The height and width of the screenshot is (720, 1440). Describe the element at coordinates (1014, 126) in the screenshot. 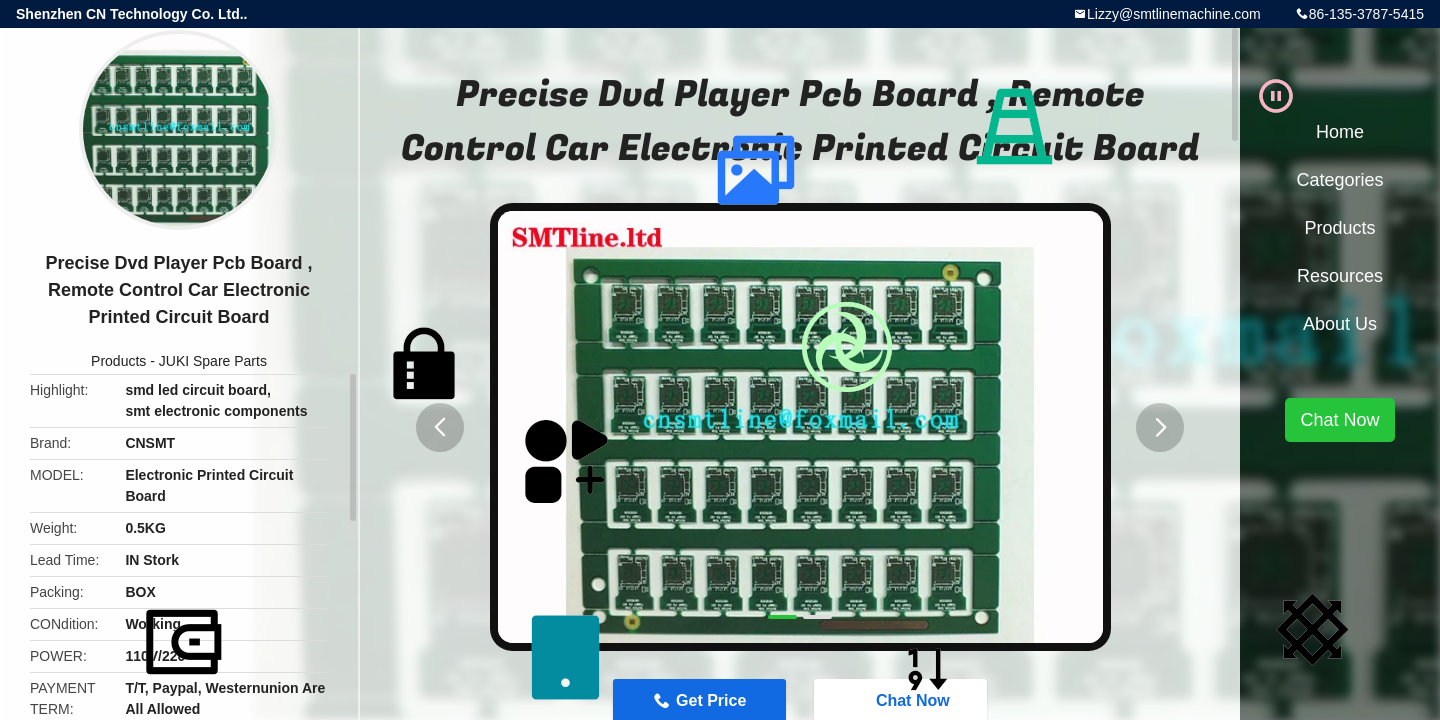

I see `indicates a road closure or blocked area` at that location.